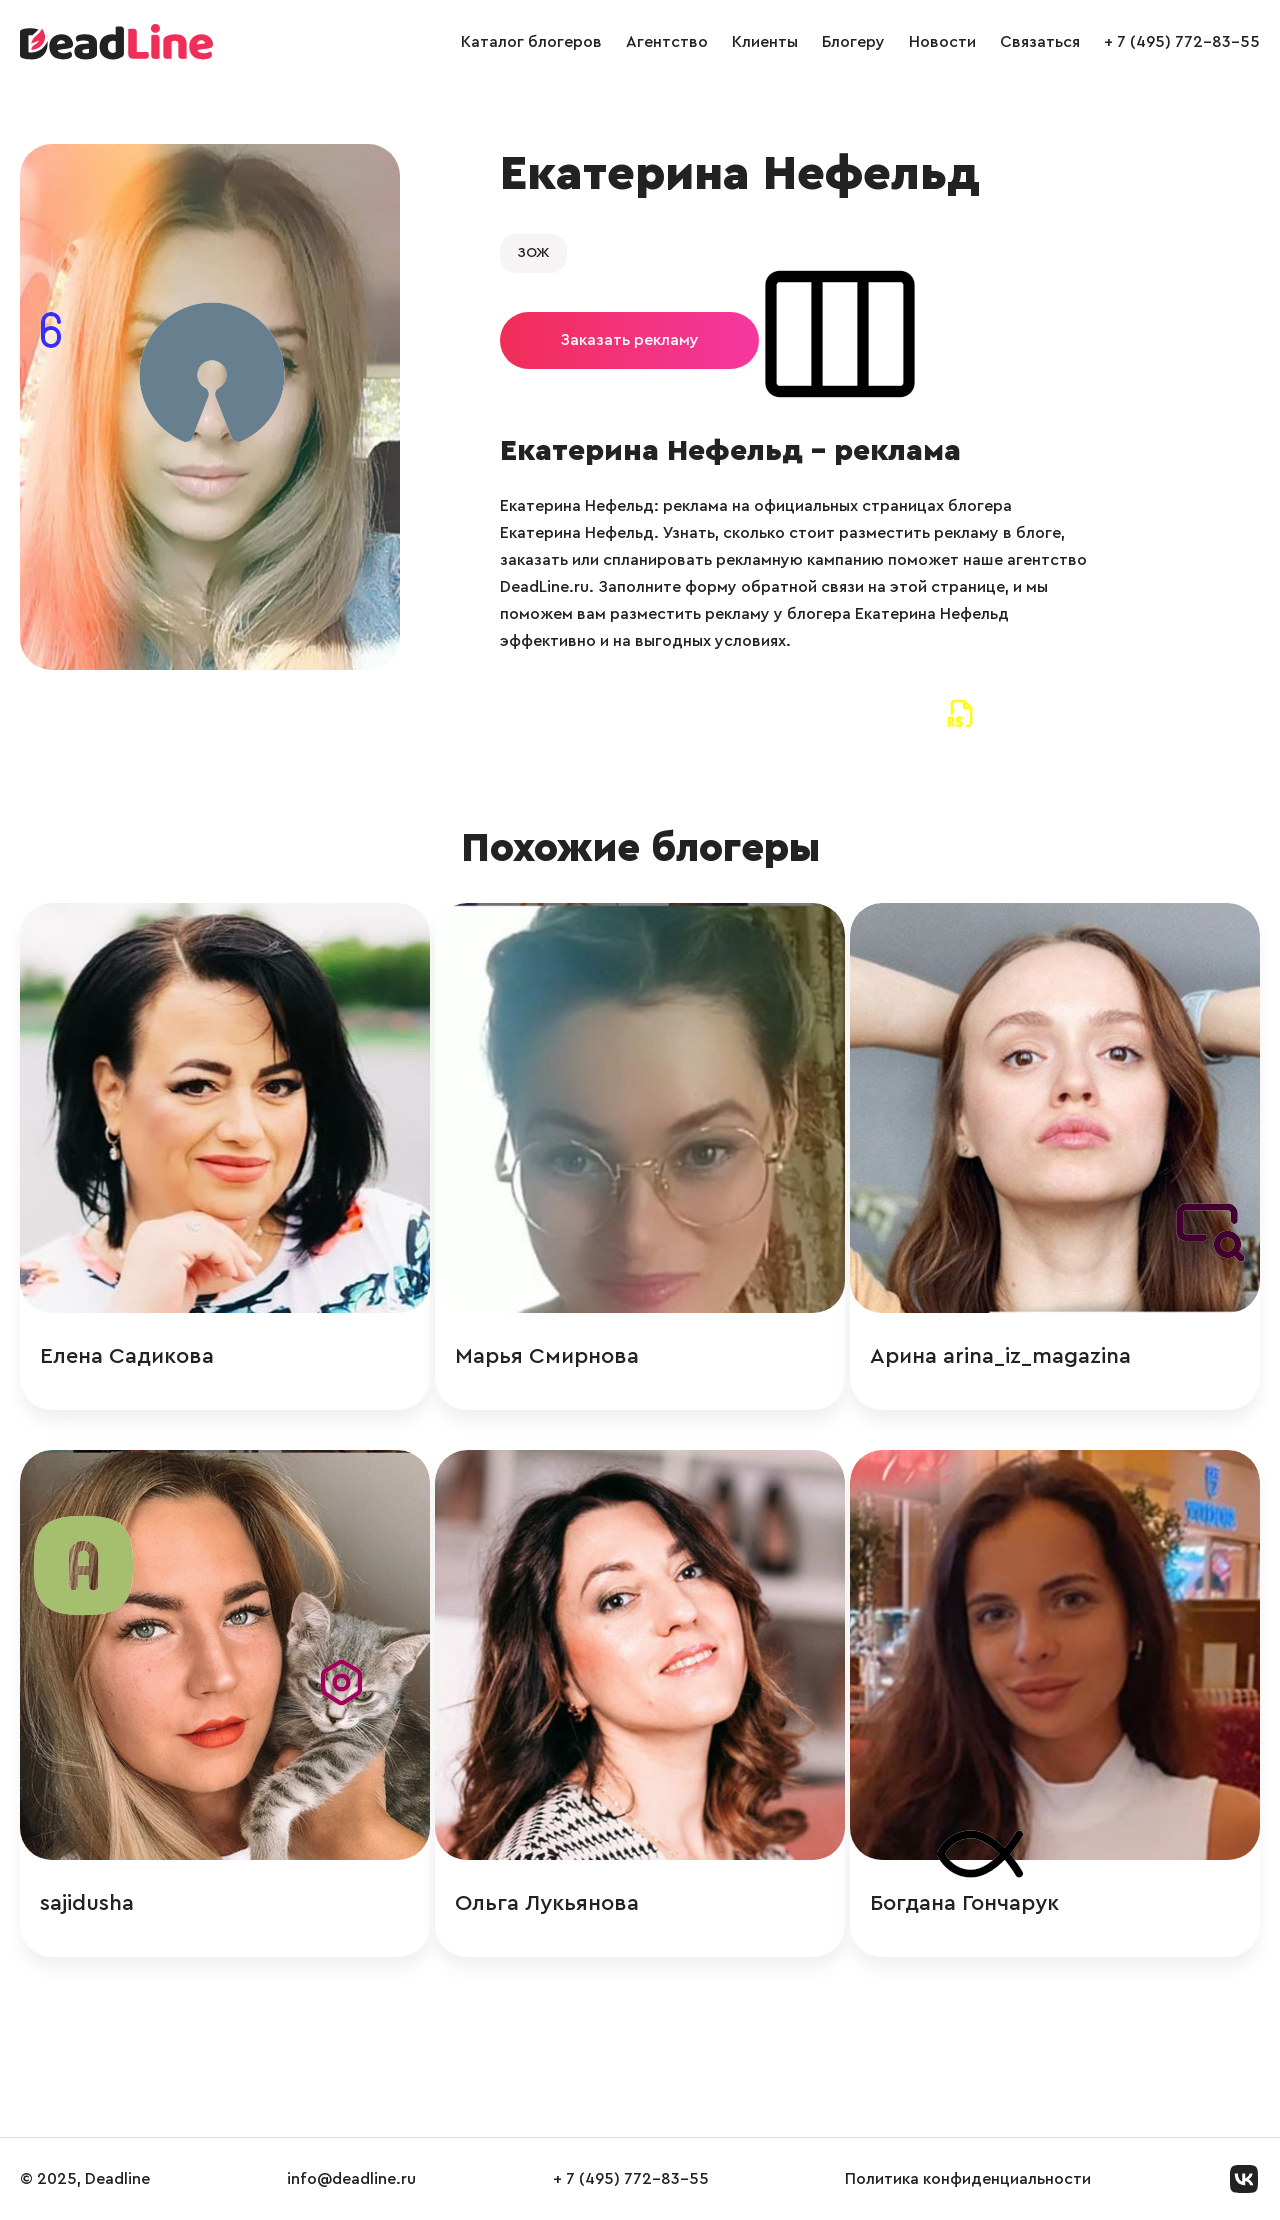 This screenshot has height=2220, width=1280. Describe the element at coordinates (341, 1682) in the screenshot. I see `access settings or configuration options` at that location.